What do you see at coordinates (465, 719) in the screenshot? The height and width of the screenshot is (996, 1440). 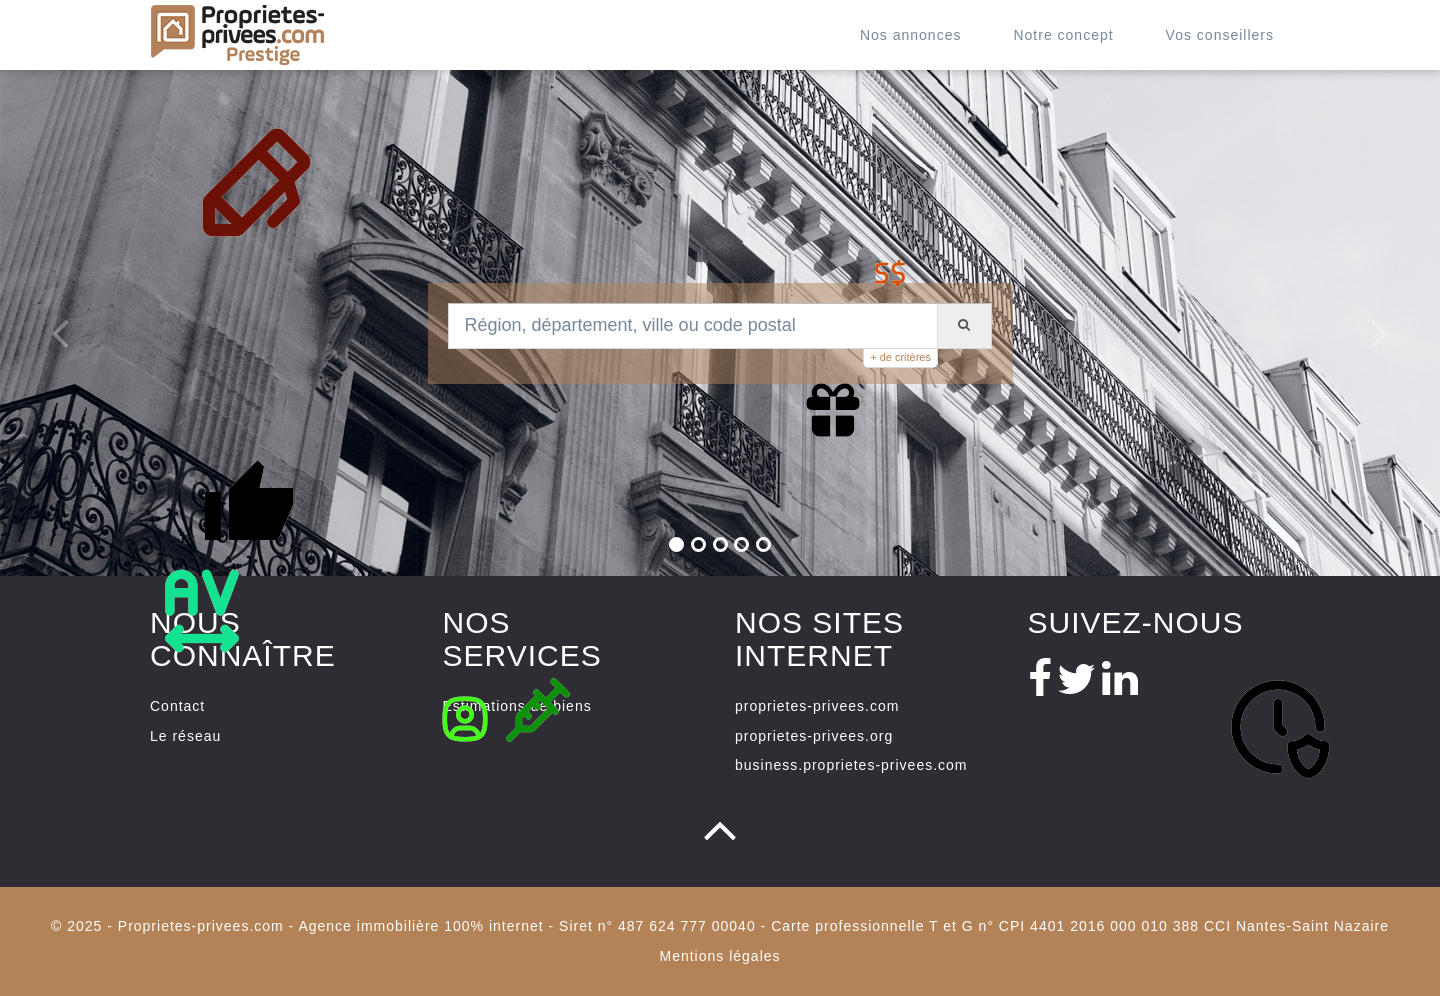 I see `view user profile` at bounding box center [465, 719].